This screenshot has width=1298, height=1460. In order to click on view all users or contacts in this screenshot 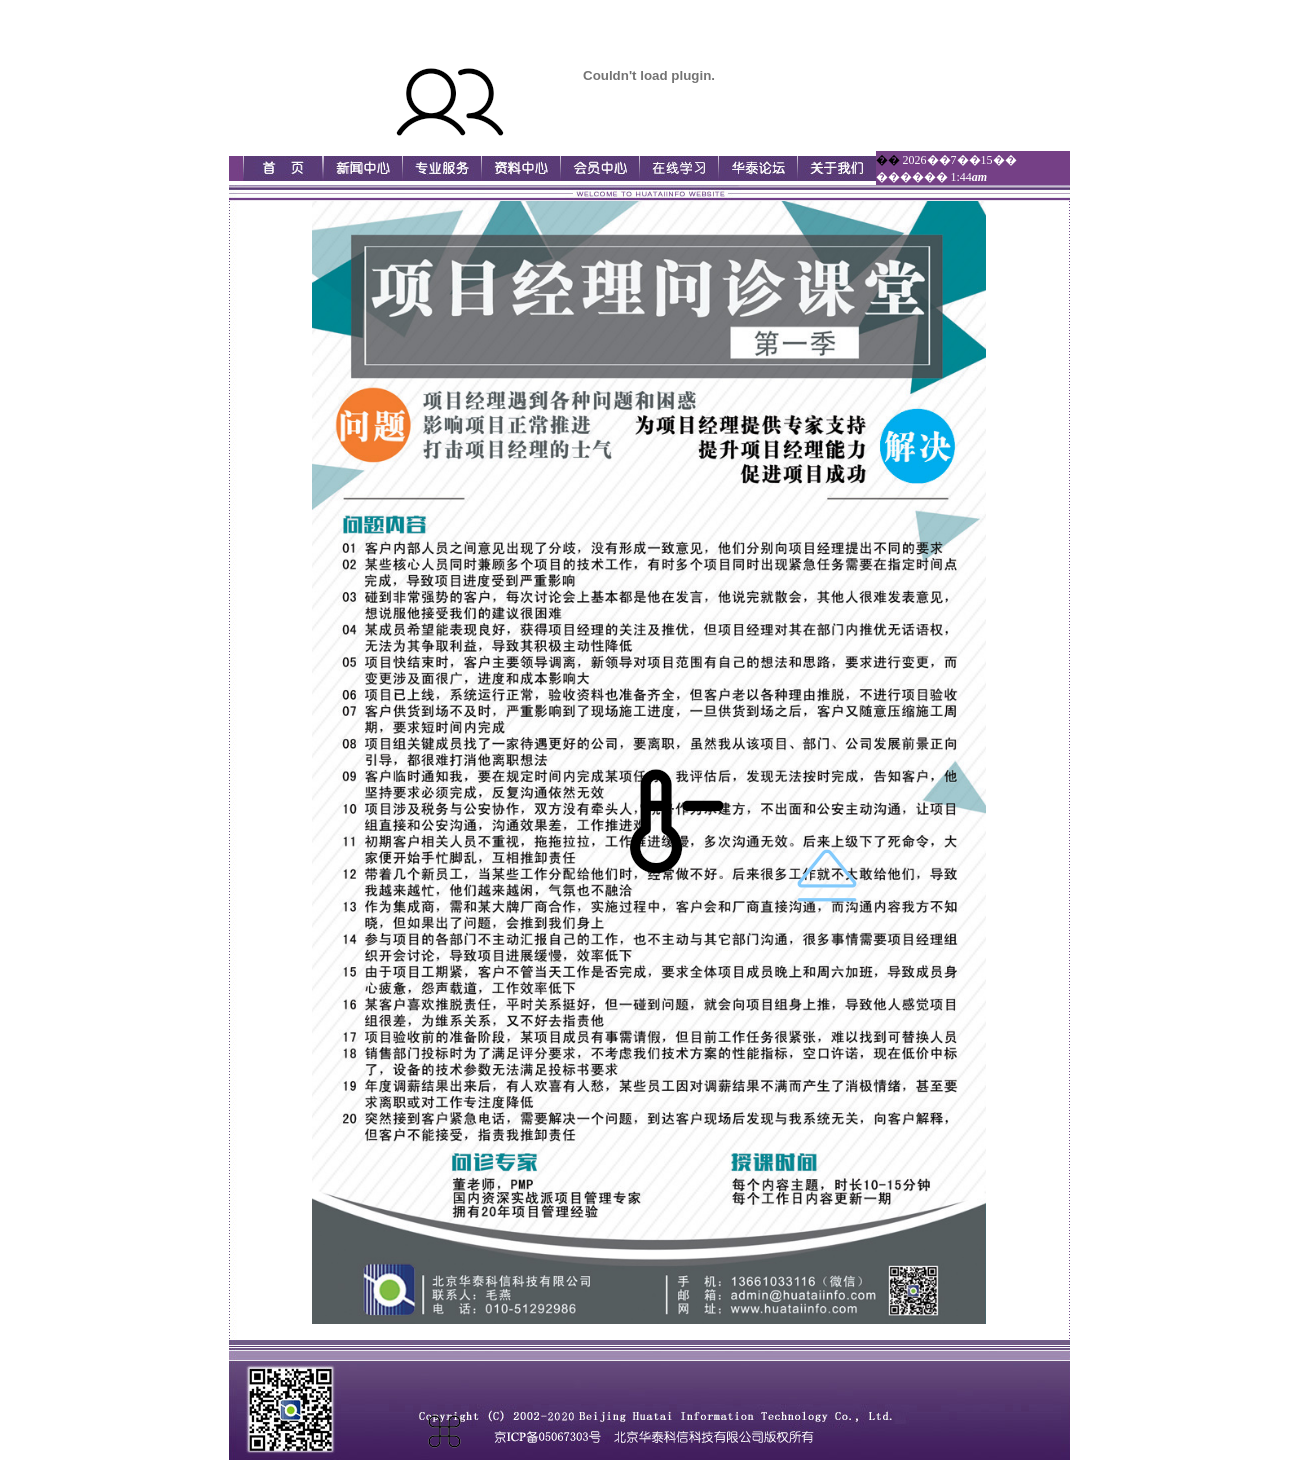, I will do `click(450, 102)`.